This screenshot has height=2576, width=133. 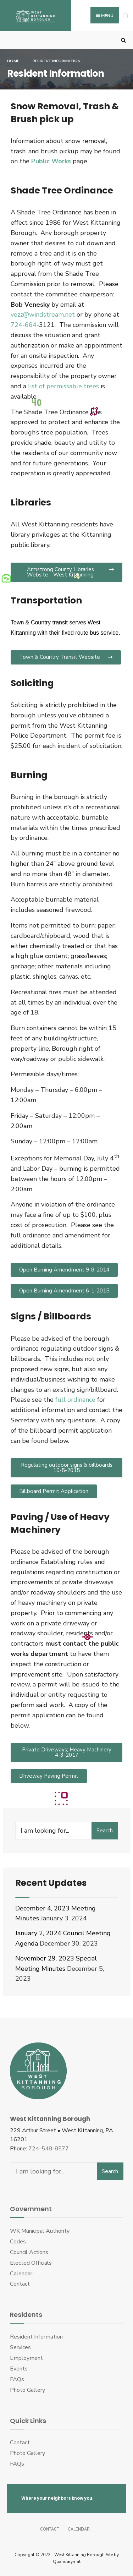 I want to click on indicates a light bulb component in a circuit diagram, so click(x=87, y=1637).